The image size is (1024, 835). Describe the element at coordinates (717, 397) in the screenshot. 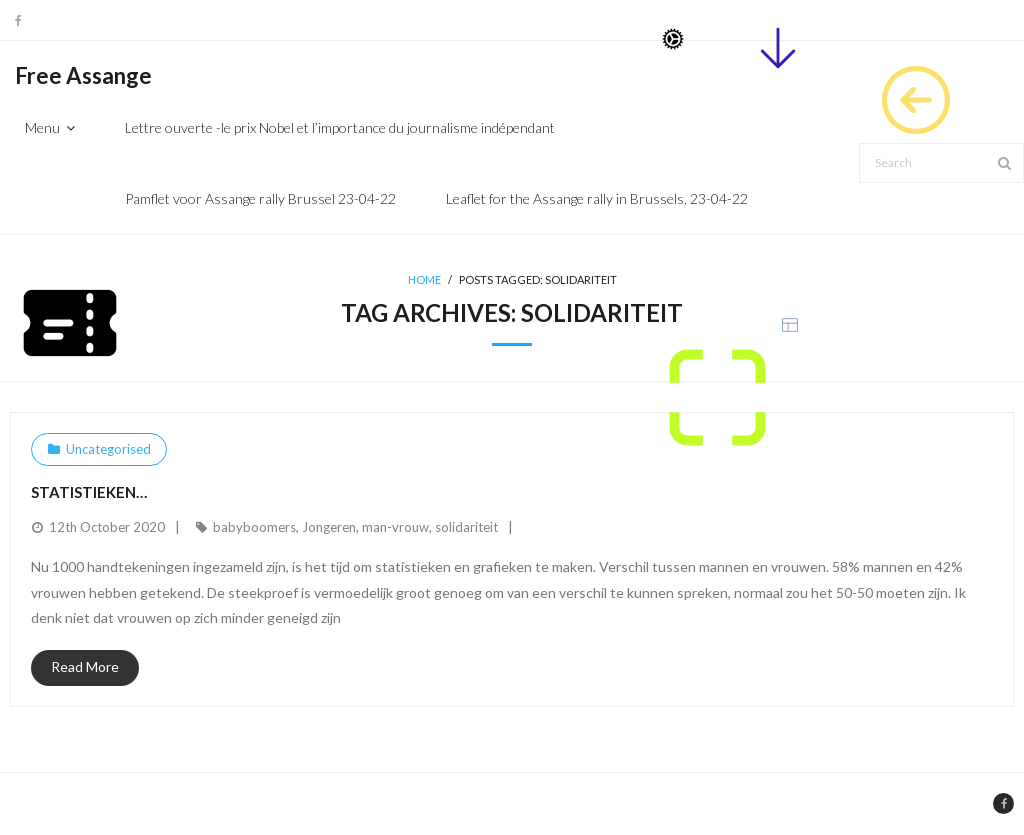

I see `scan a QR code or barcode` at that location.